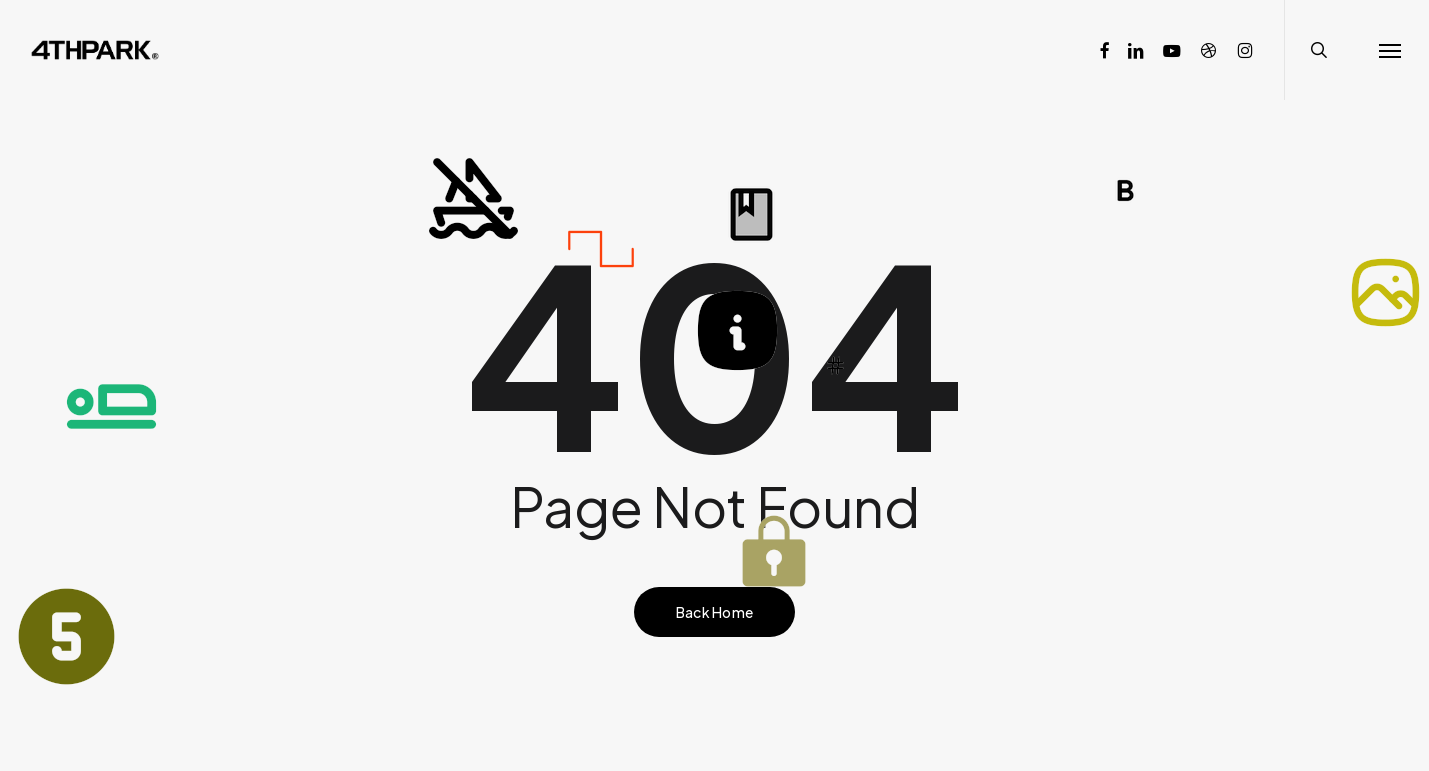  What do you see at coordinates (1125, 192) in the screenshot?
I see `apply bold formatting to selected text` at bounding box center [1125, 192].